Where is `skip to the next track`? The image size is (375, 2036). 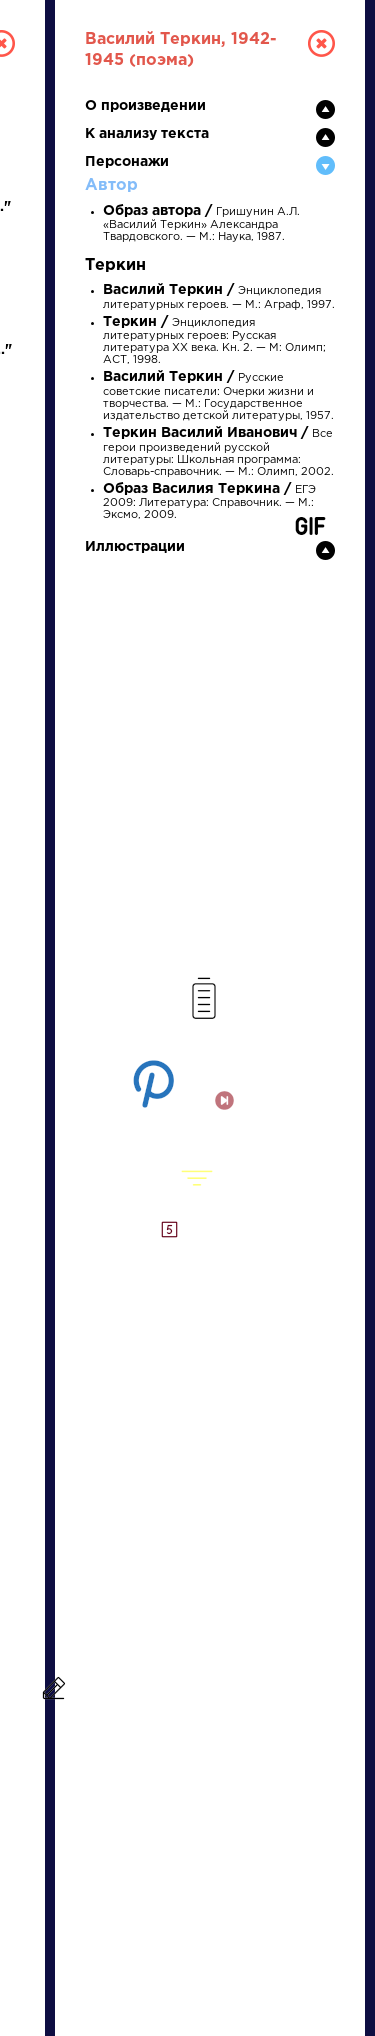
skip to the next track is located at coordinates (224, 1100).